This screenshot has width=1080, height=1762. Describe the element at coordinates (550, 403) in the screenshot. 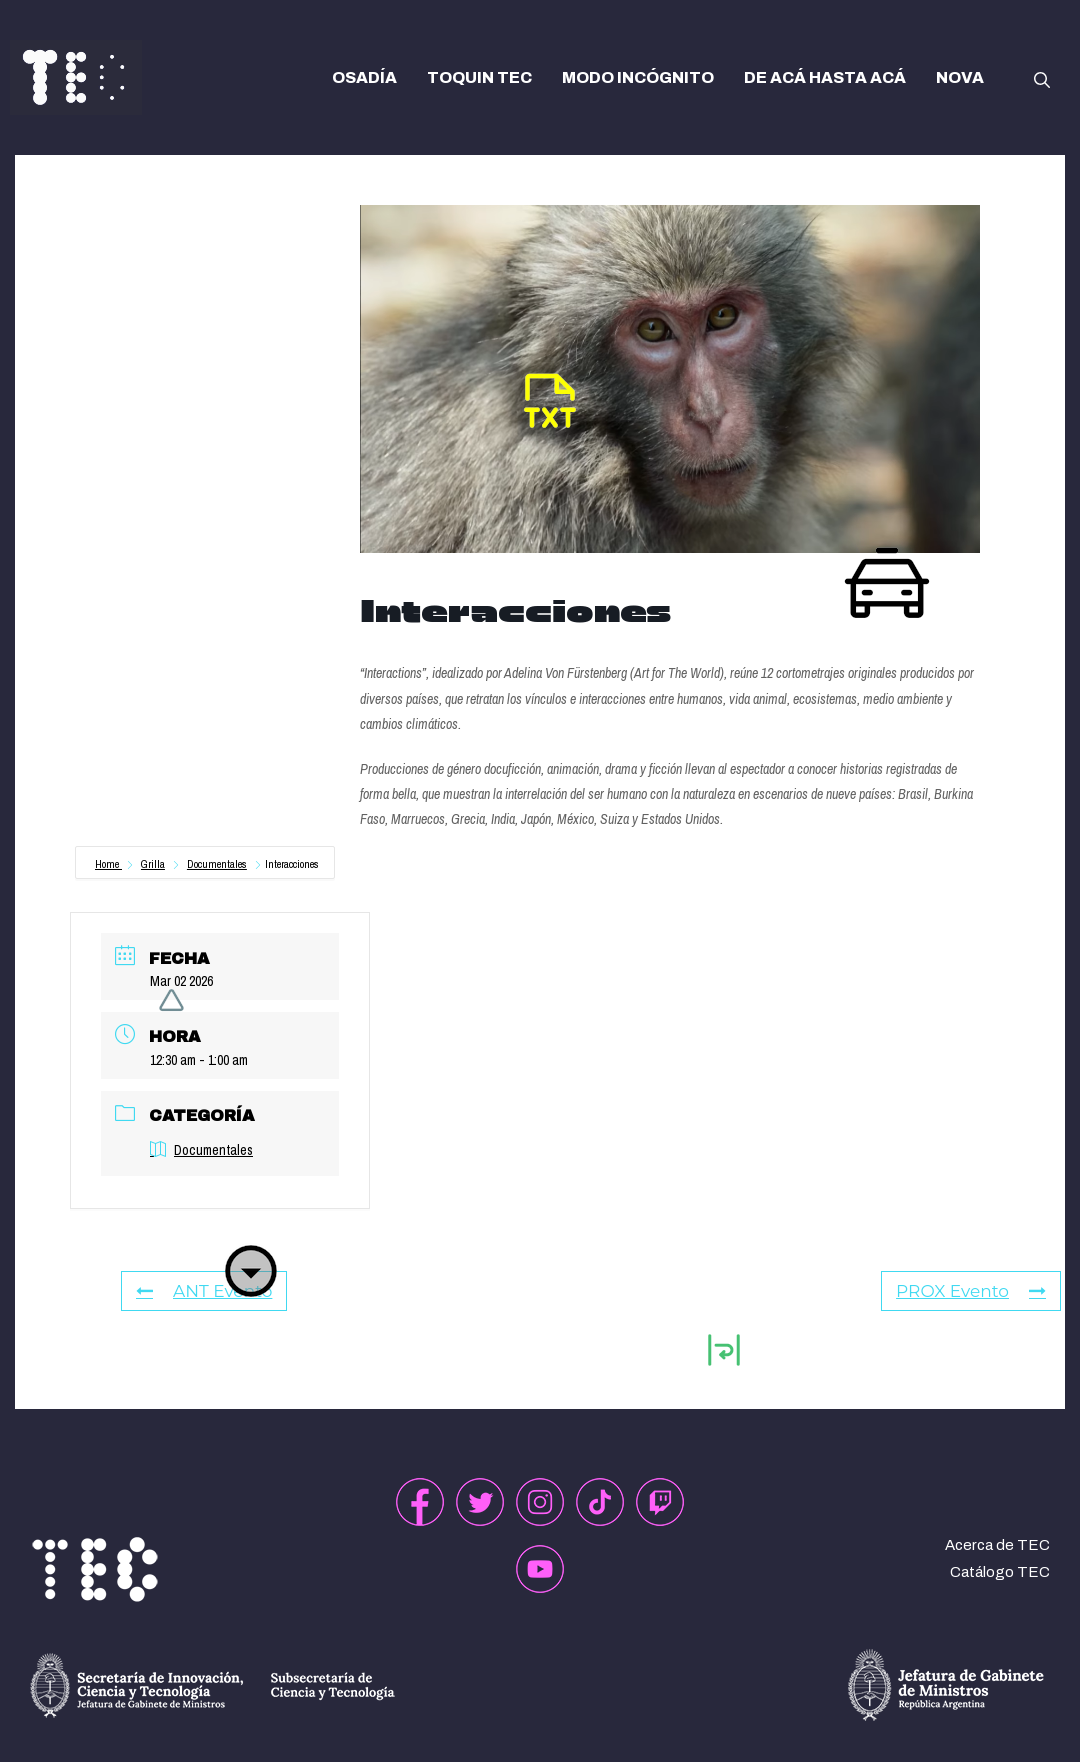

I see `open a plain text file` at that location.